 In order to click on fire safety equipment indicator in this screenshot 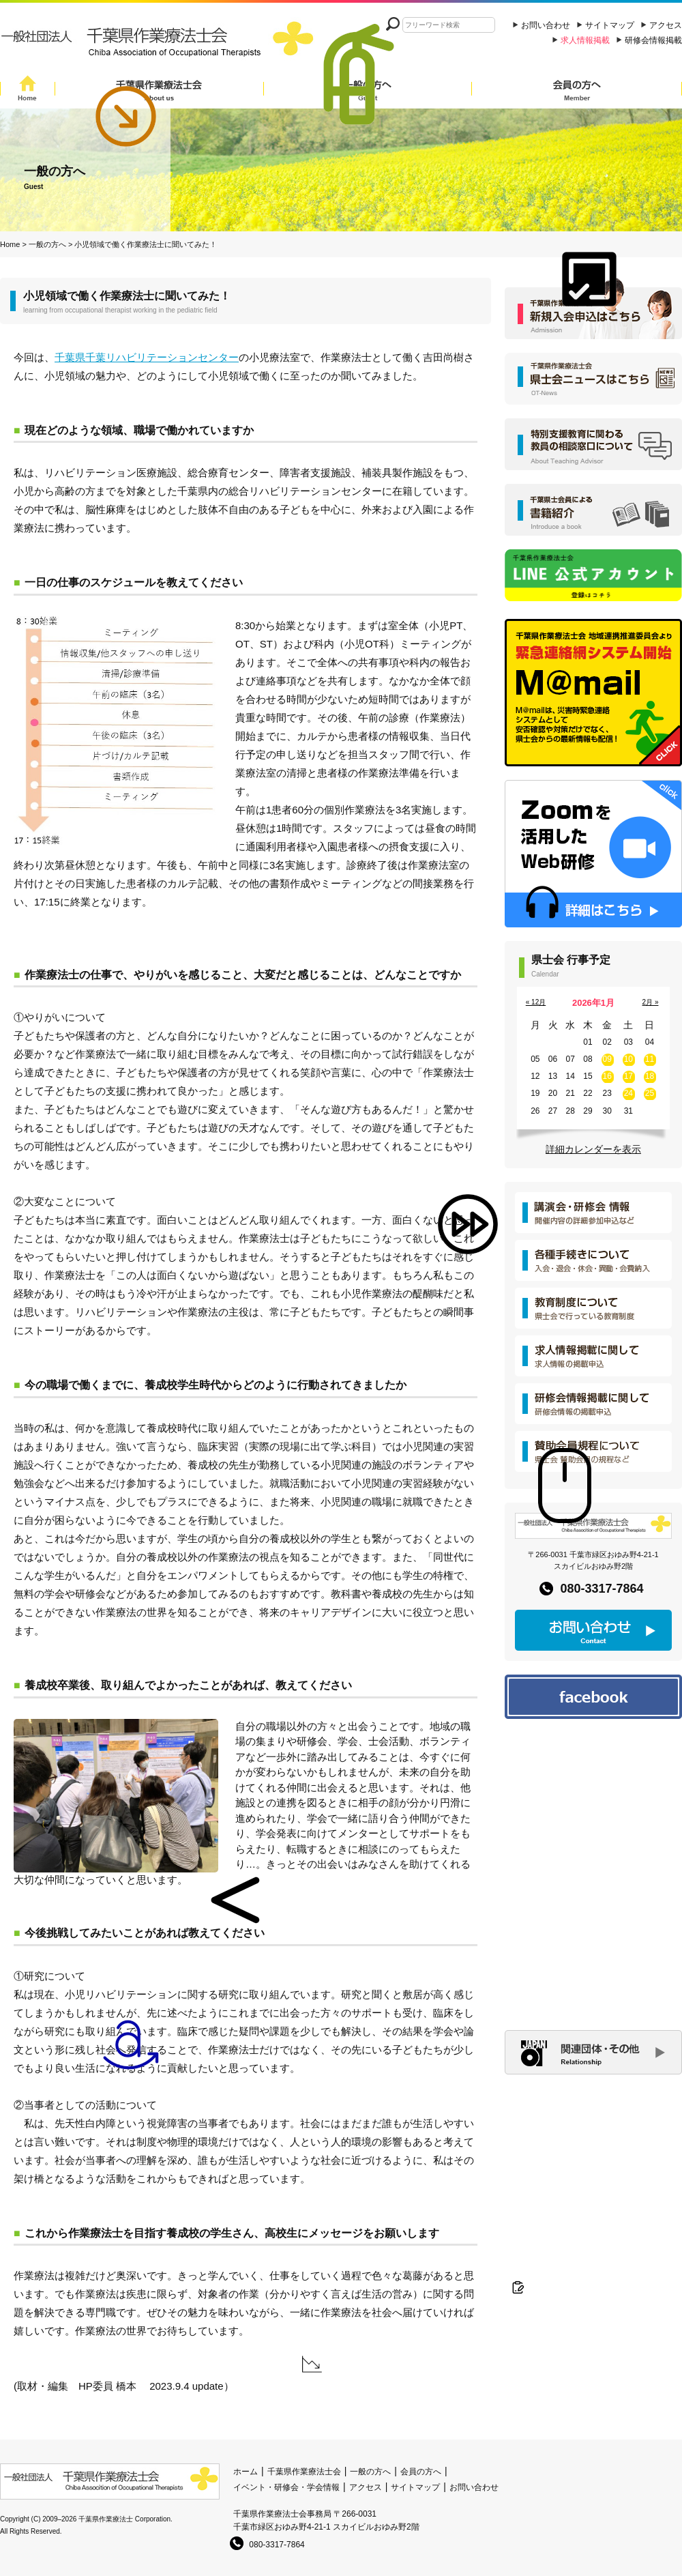, I will do `click(354, 75)`.